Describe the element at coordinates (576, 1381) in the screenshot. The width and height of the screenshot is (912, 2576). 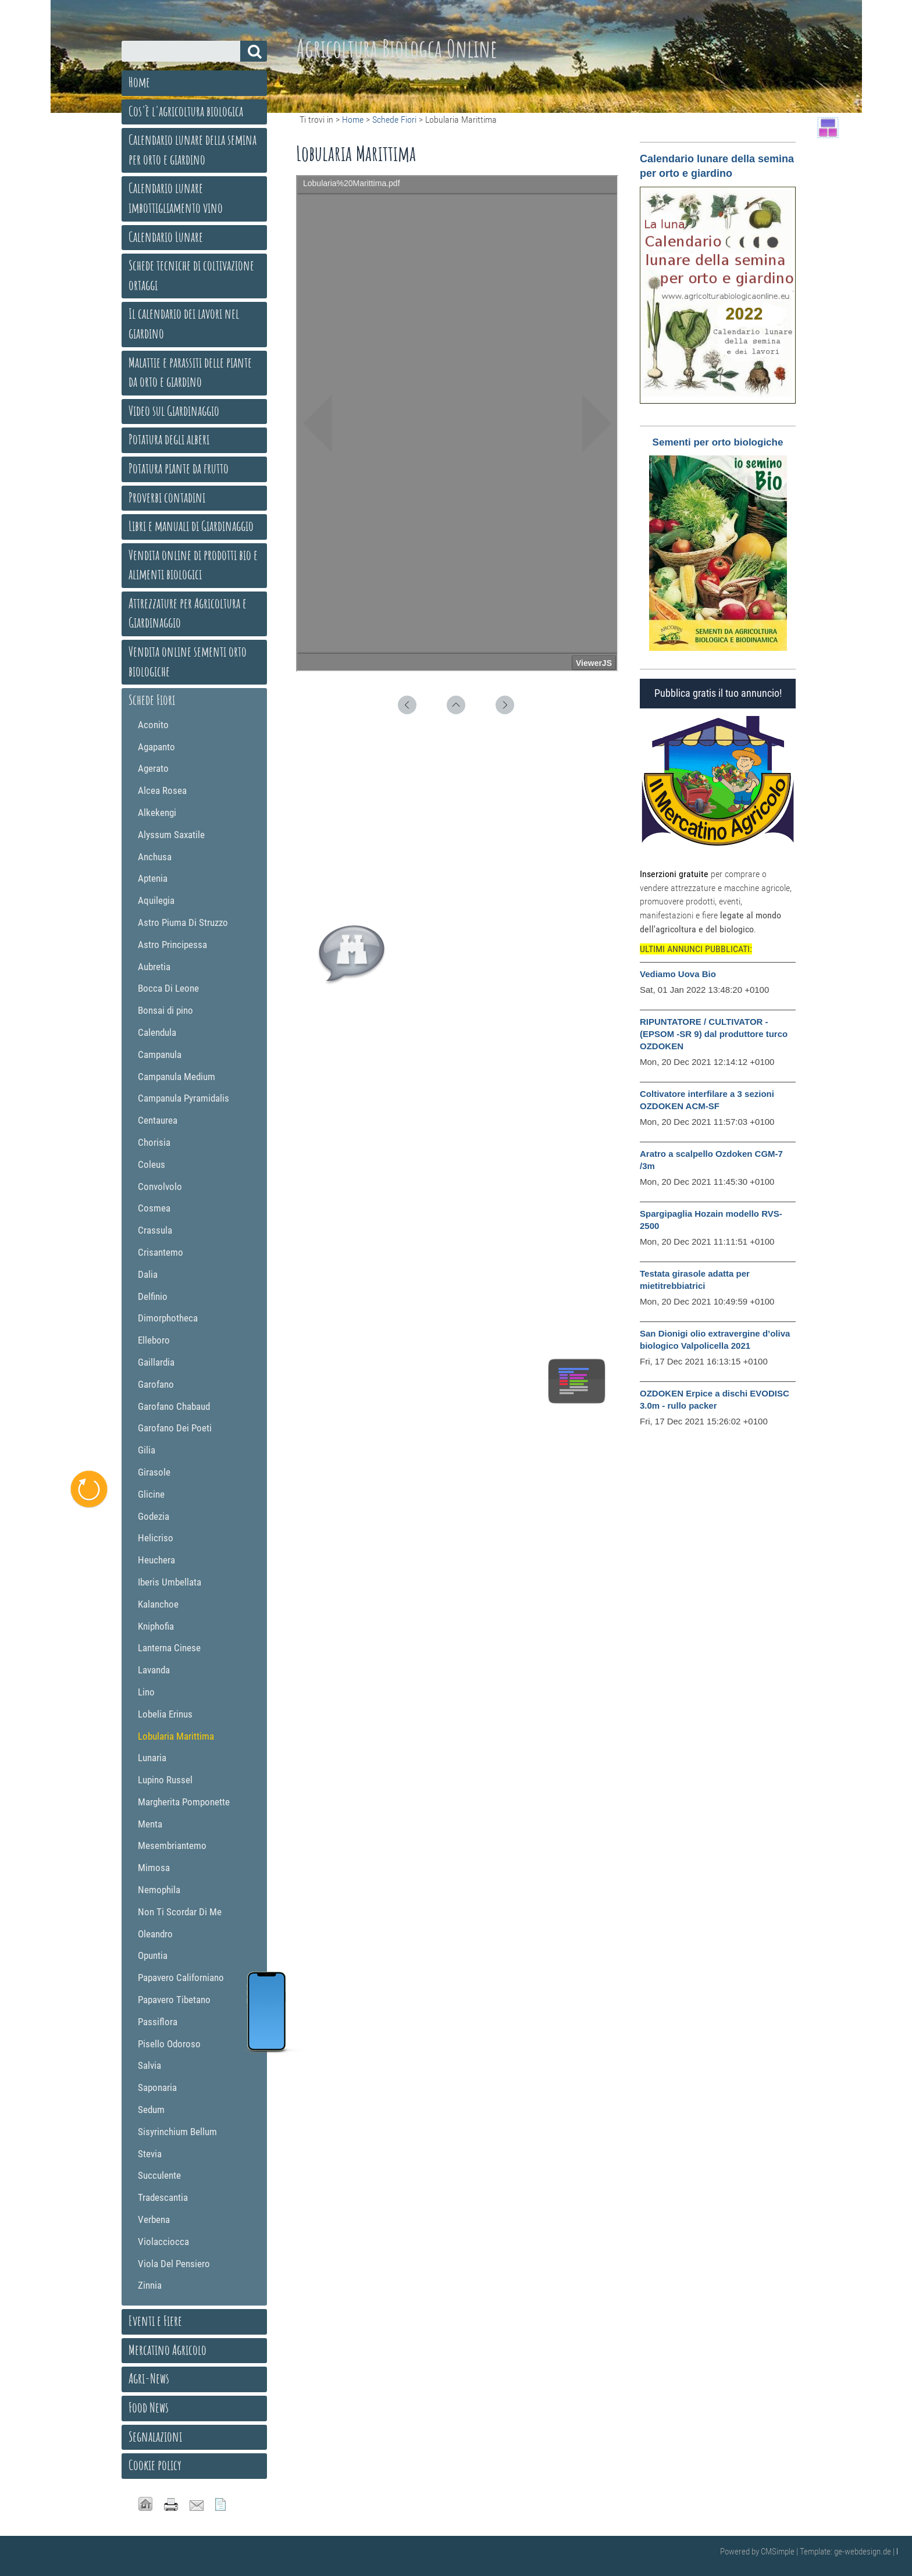
I see `open the software development environment` at that location.